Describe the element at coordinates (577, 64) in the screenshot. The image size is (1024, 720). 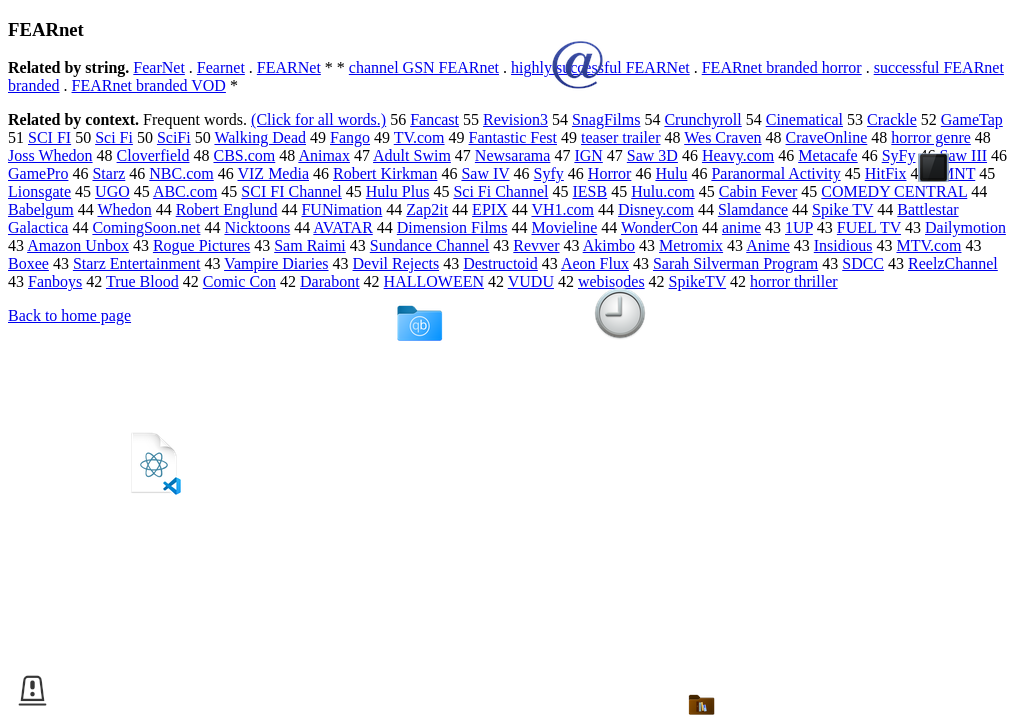
I see `open an internet location or web shortcut` at that location.